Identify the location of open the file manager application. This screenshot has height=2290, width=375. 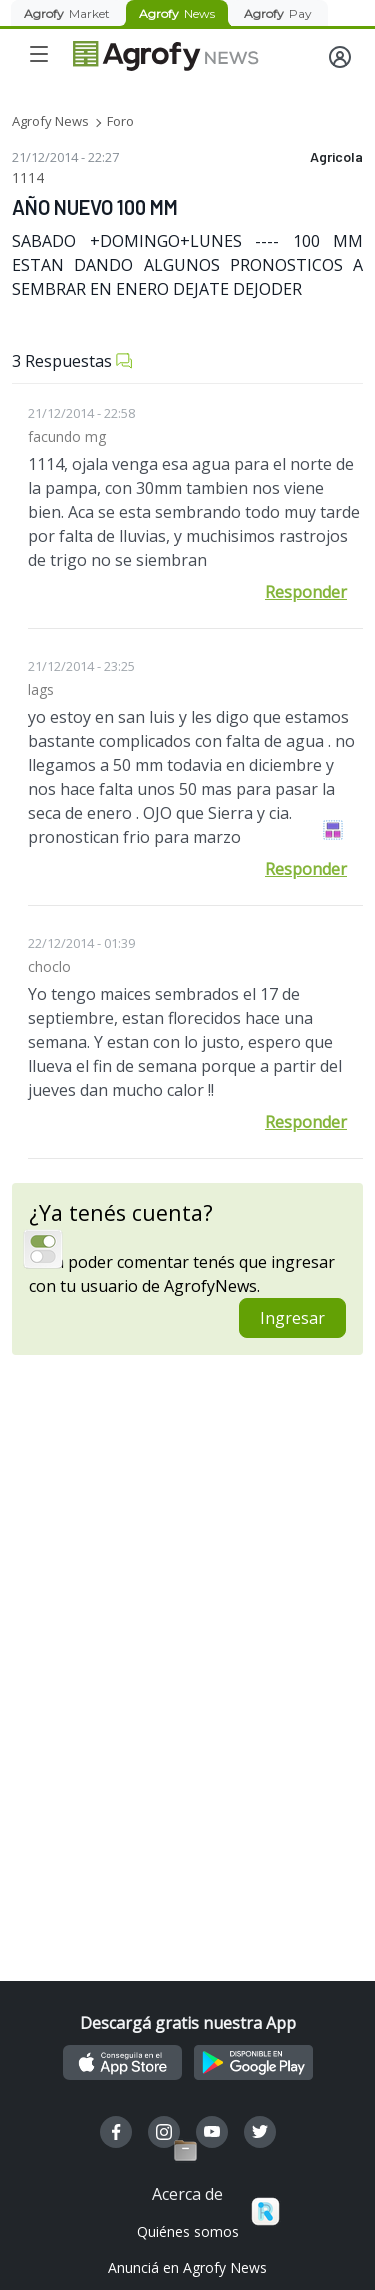
(185, 2150).